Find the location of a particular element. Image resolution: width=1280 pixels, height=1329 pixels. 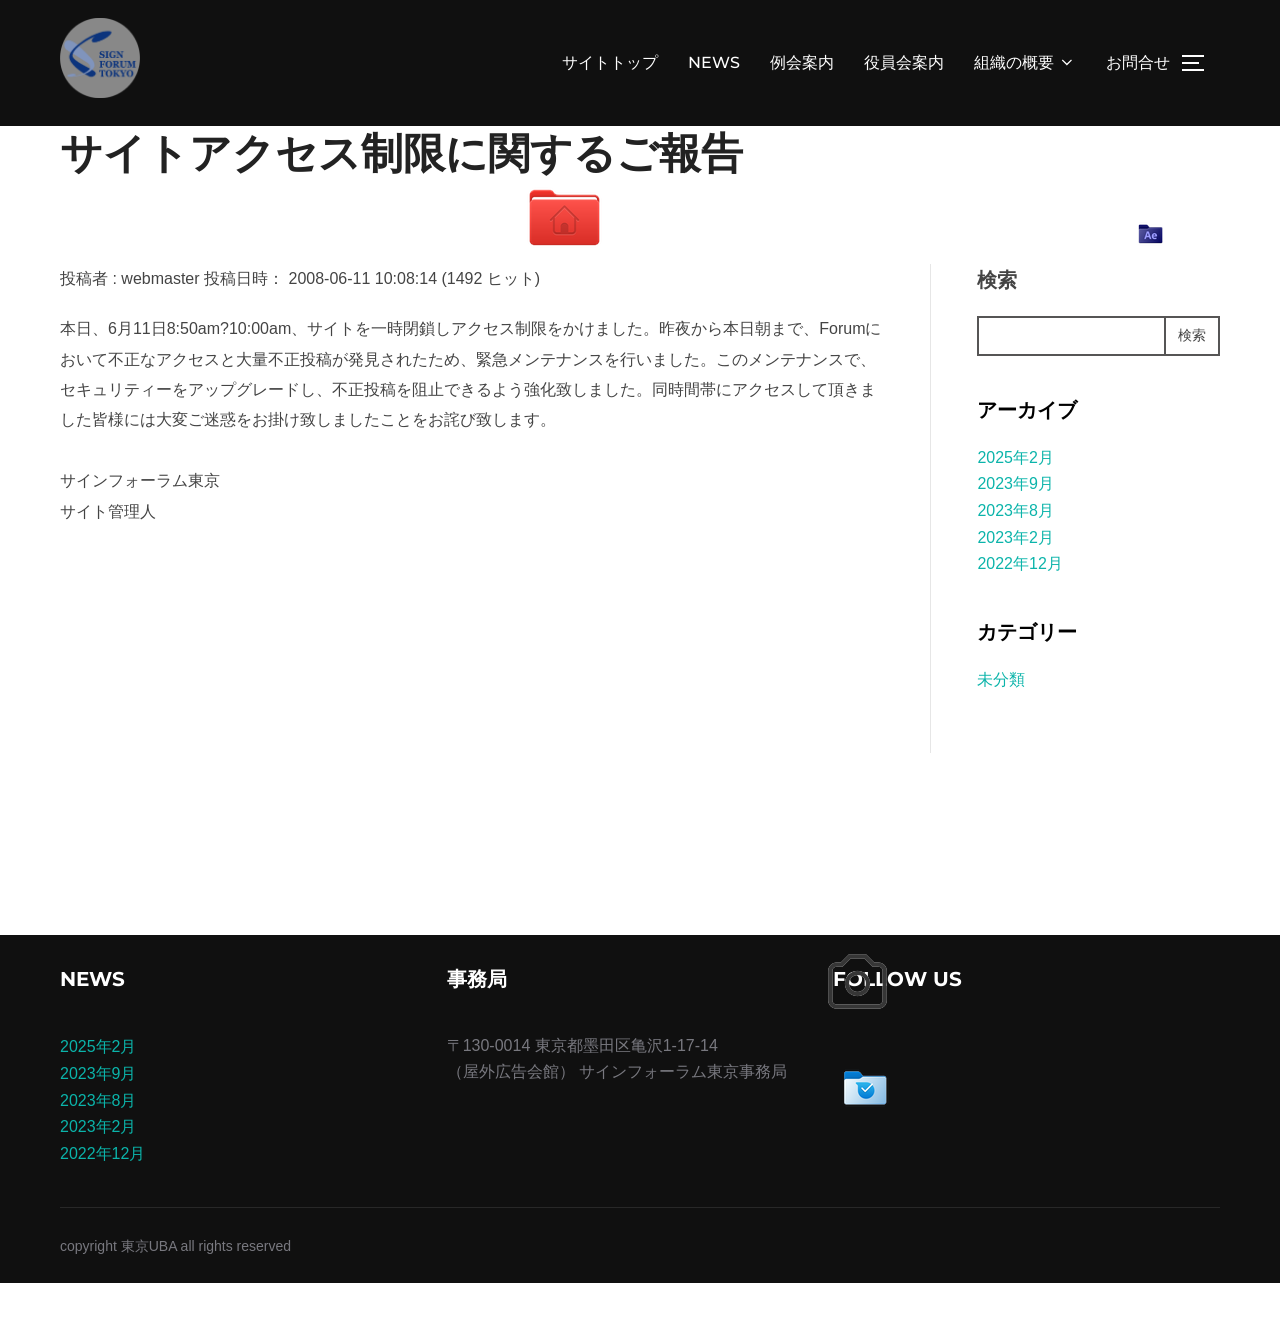

open microsoft kaizala files folder is located at coordinates (865, 1089).